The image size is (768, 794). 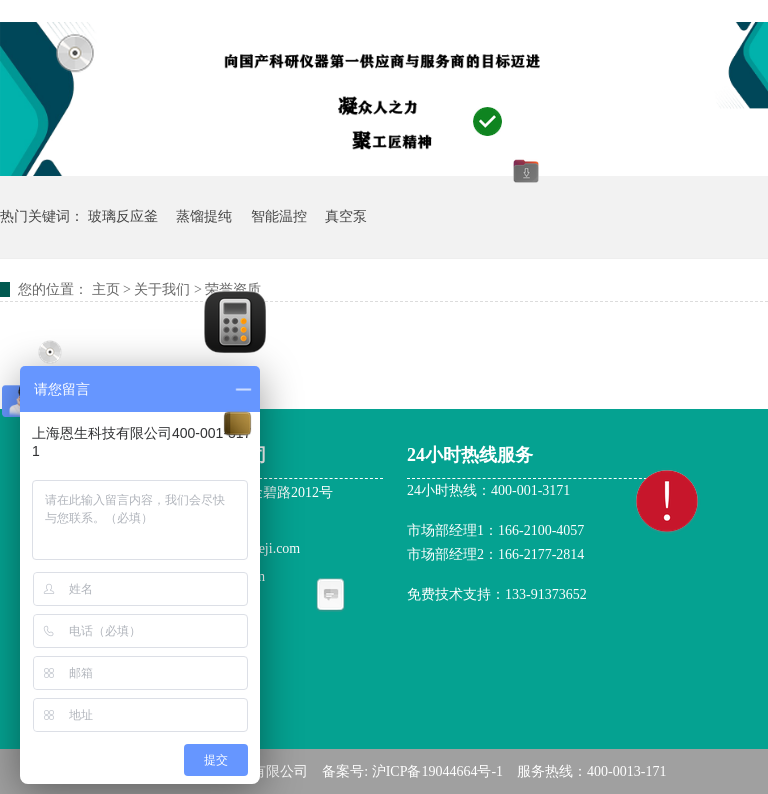 I want to click on access your desktop folder, so click(x=237, y=422).